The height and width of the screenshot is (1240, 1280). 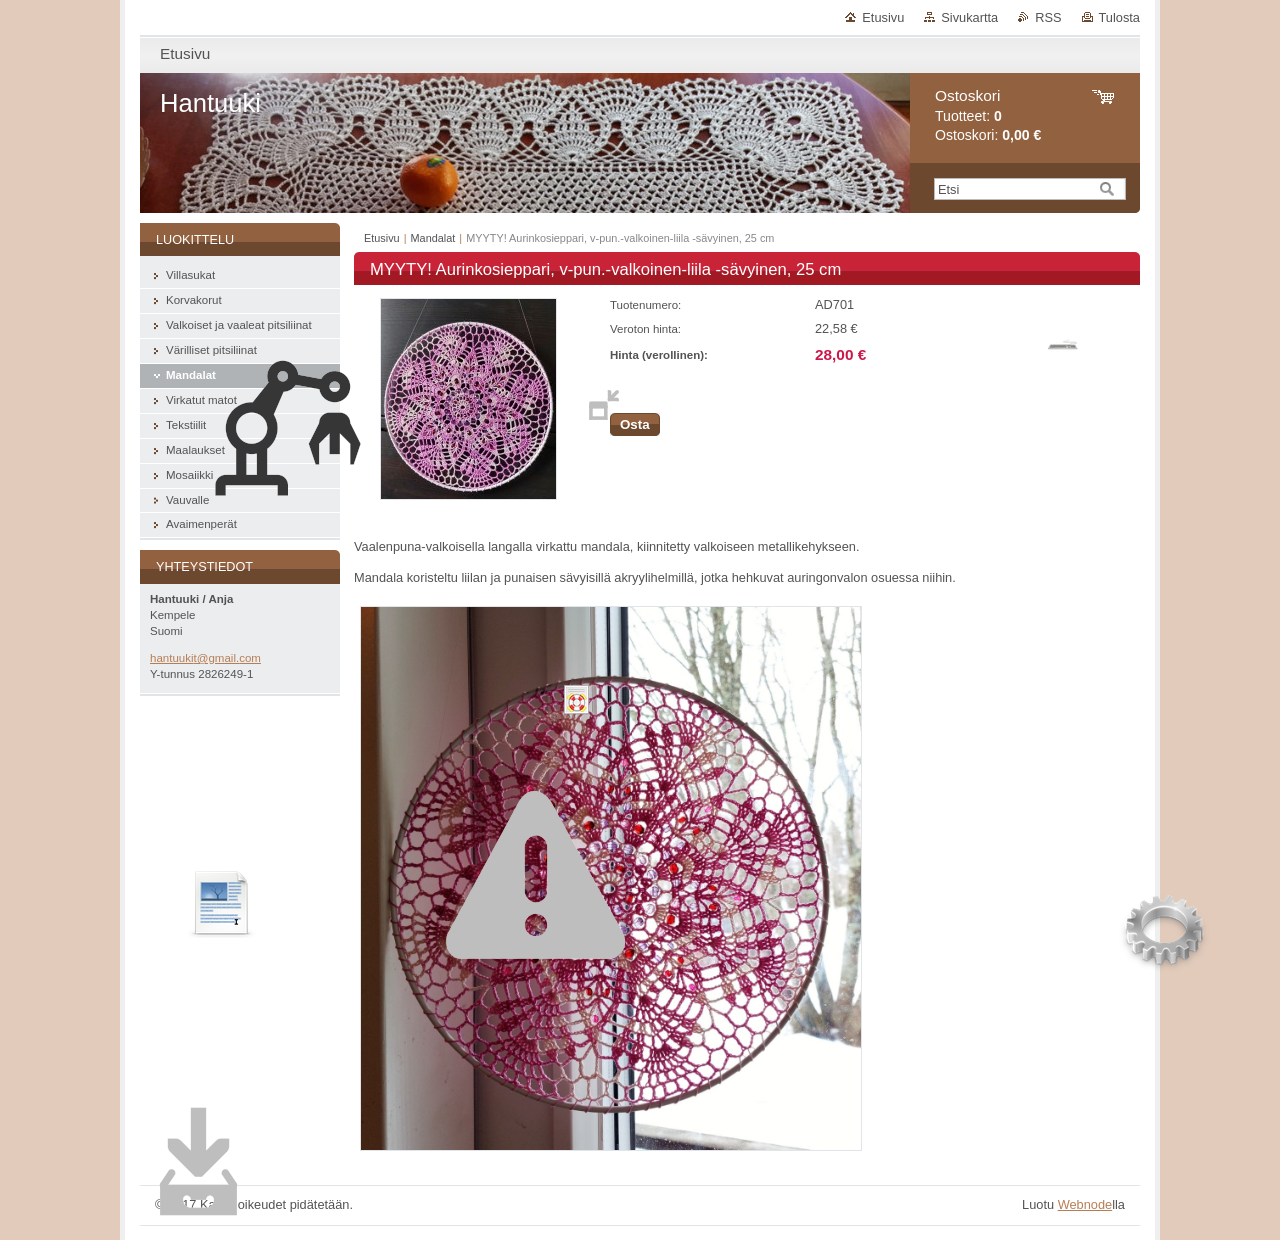 I want to click on restore window to previous size, so click(x=604, y=405).